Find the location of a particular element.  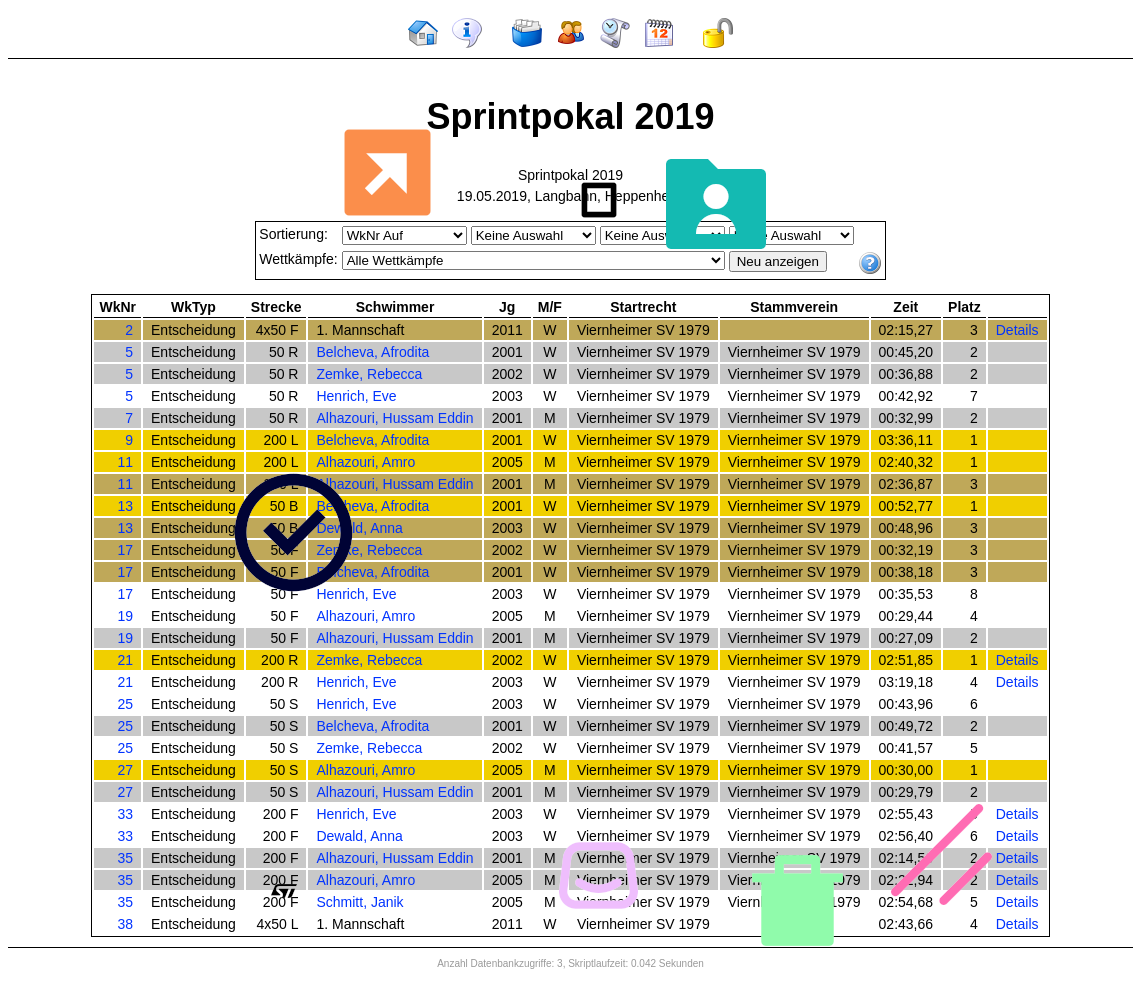

indicates a completed or successful action is located at coordinates (293, 532).